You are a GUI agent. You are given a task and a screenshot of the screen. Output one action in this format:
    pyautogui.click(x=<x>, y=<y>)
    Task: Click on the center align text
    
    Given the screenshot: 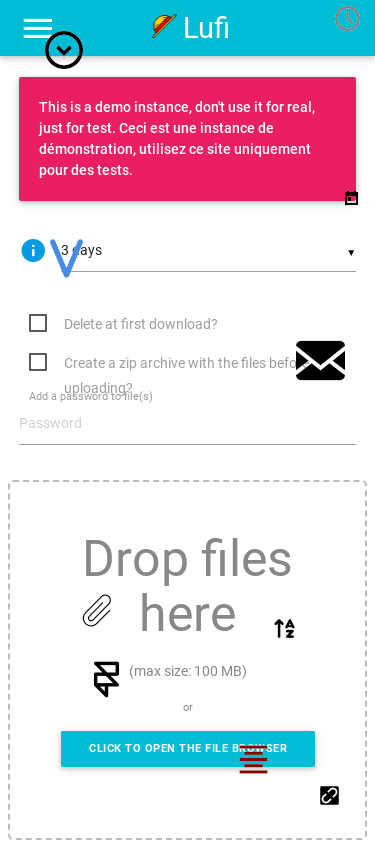 What is the action you would take?
    pyautogui.click(x=253, y=759)
    